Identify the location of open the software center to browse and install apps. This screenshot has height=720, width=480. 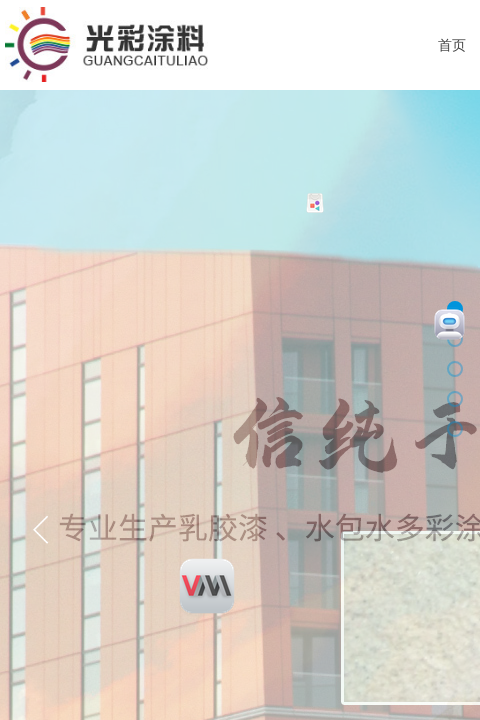
(315, 203).